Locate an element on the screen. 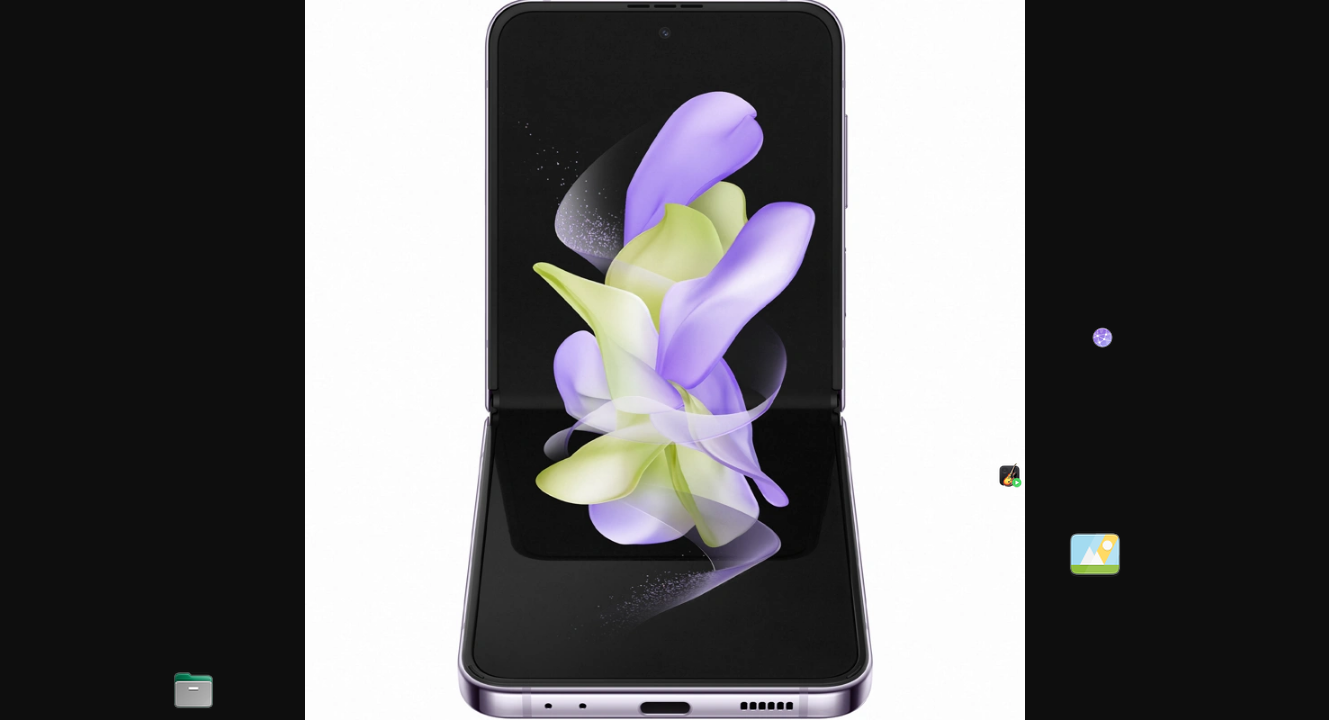  open internet browser or web applications is located at coordinates (1102, 337).